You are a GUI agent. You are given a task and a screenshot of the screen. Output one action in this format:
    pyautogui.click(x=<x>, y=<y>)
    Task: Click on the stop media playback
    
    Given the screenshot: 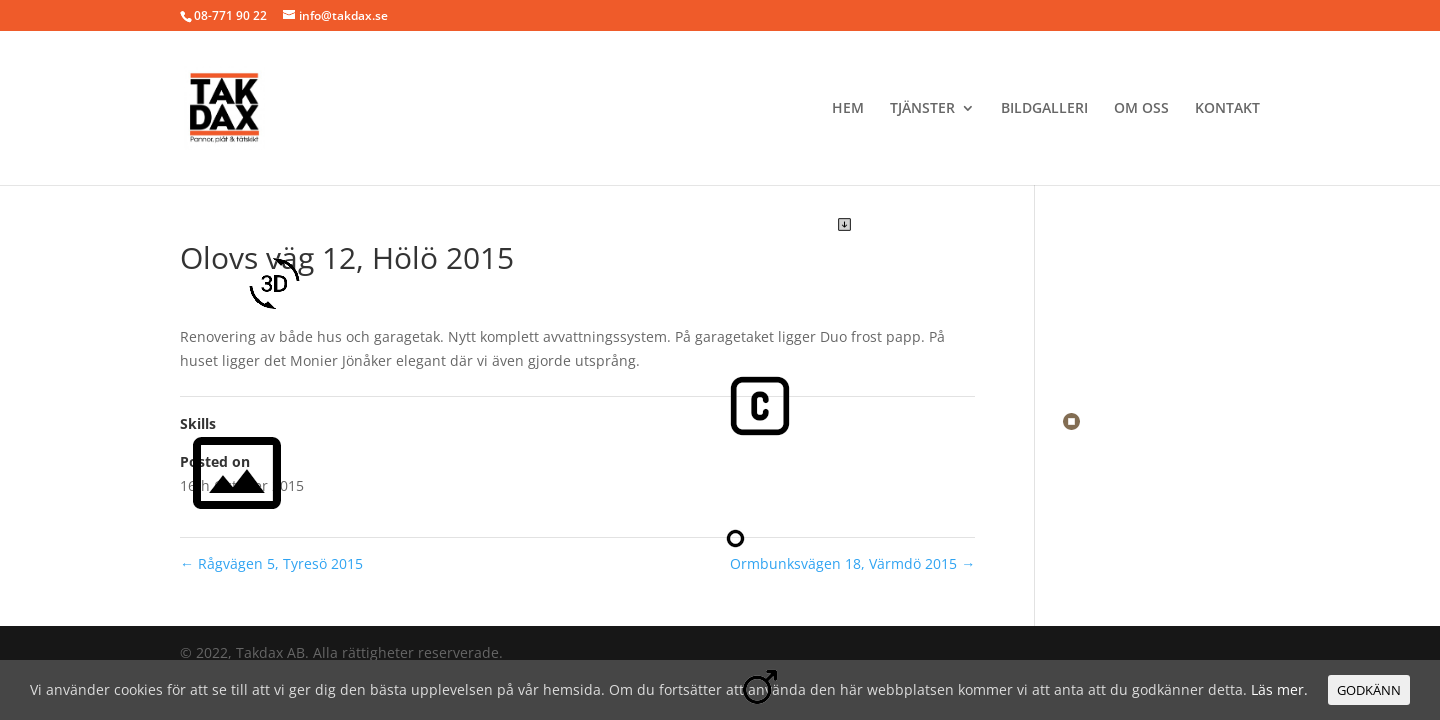 What is the action you would take?
    pyautogui.click(x=1071, y=421)
    